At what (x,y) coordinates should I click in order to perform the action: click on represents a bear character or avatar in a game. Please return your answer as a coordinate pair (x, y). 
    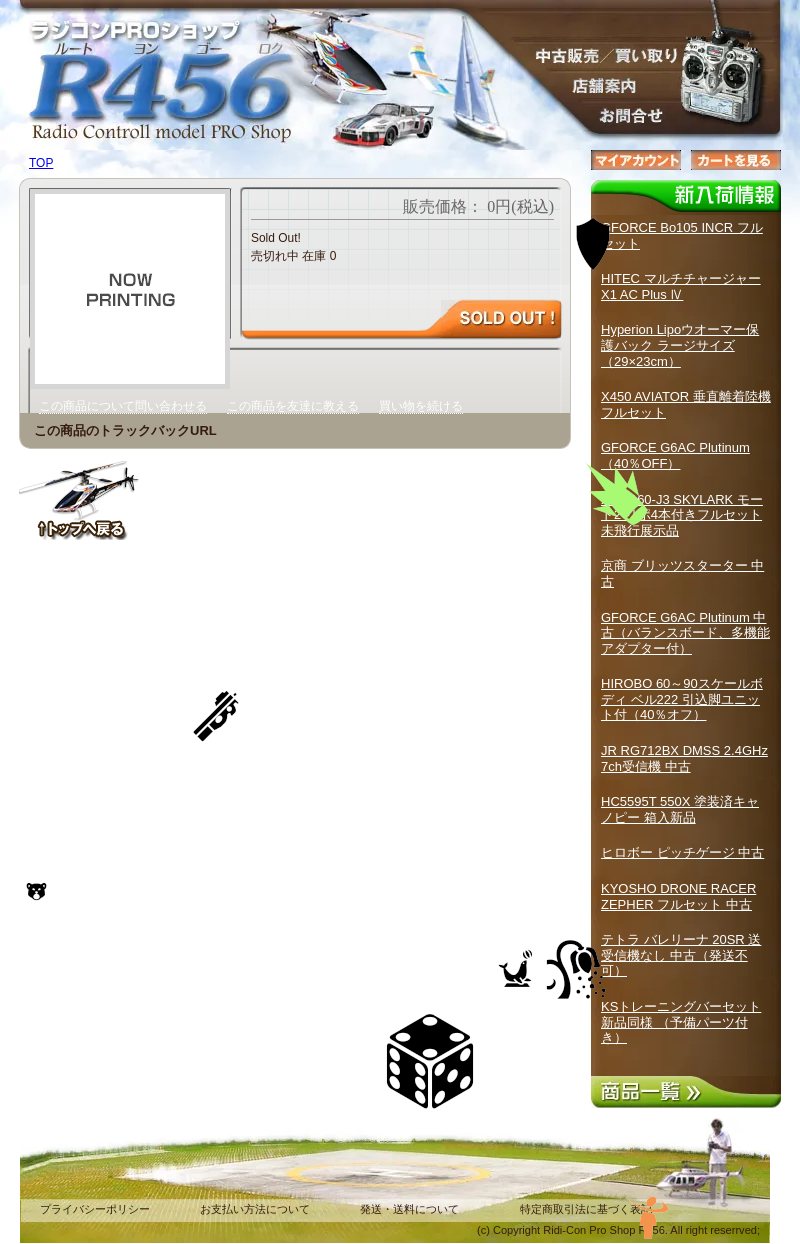
    Looking at the image, I should click on (36, 891).